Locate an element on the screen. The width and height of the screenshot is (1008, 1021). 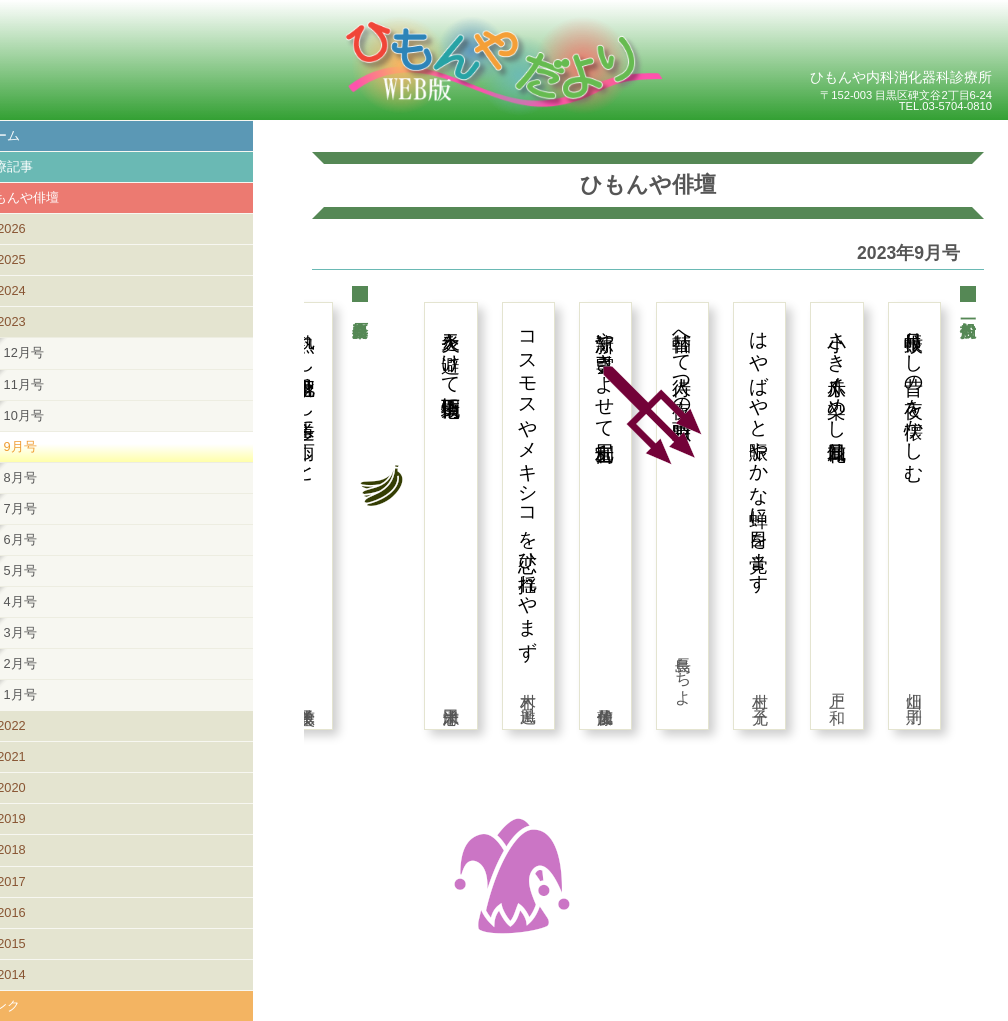
banana item or fruit category in a game inventory is located at coordinates (381, 485).